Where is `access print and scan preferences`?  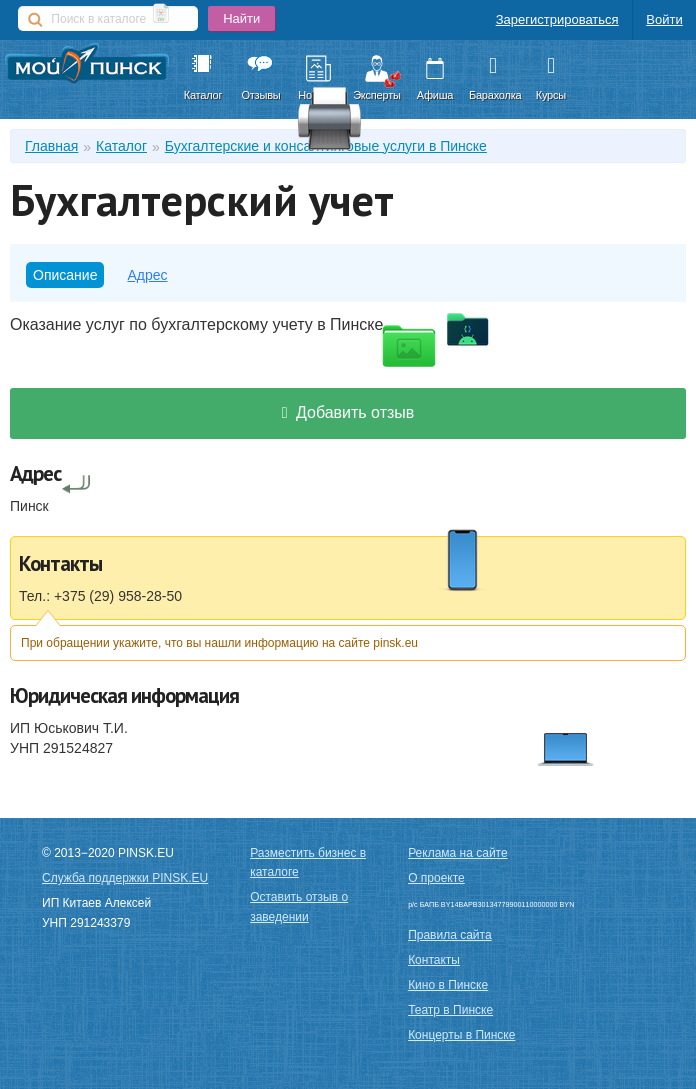 access print and scan preferences is located at coordinates (329, 118).